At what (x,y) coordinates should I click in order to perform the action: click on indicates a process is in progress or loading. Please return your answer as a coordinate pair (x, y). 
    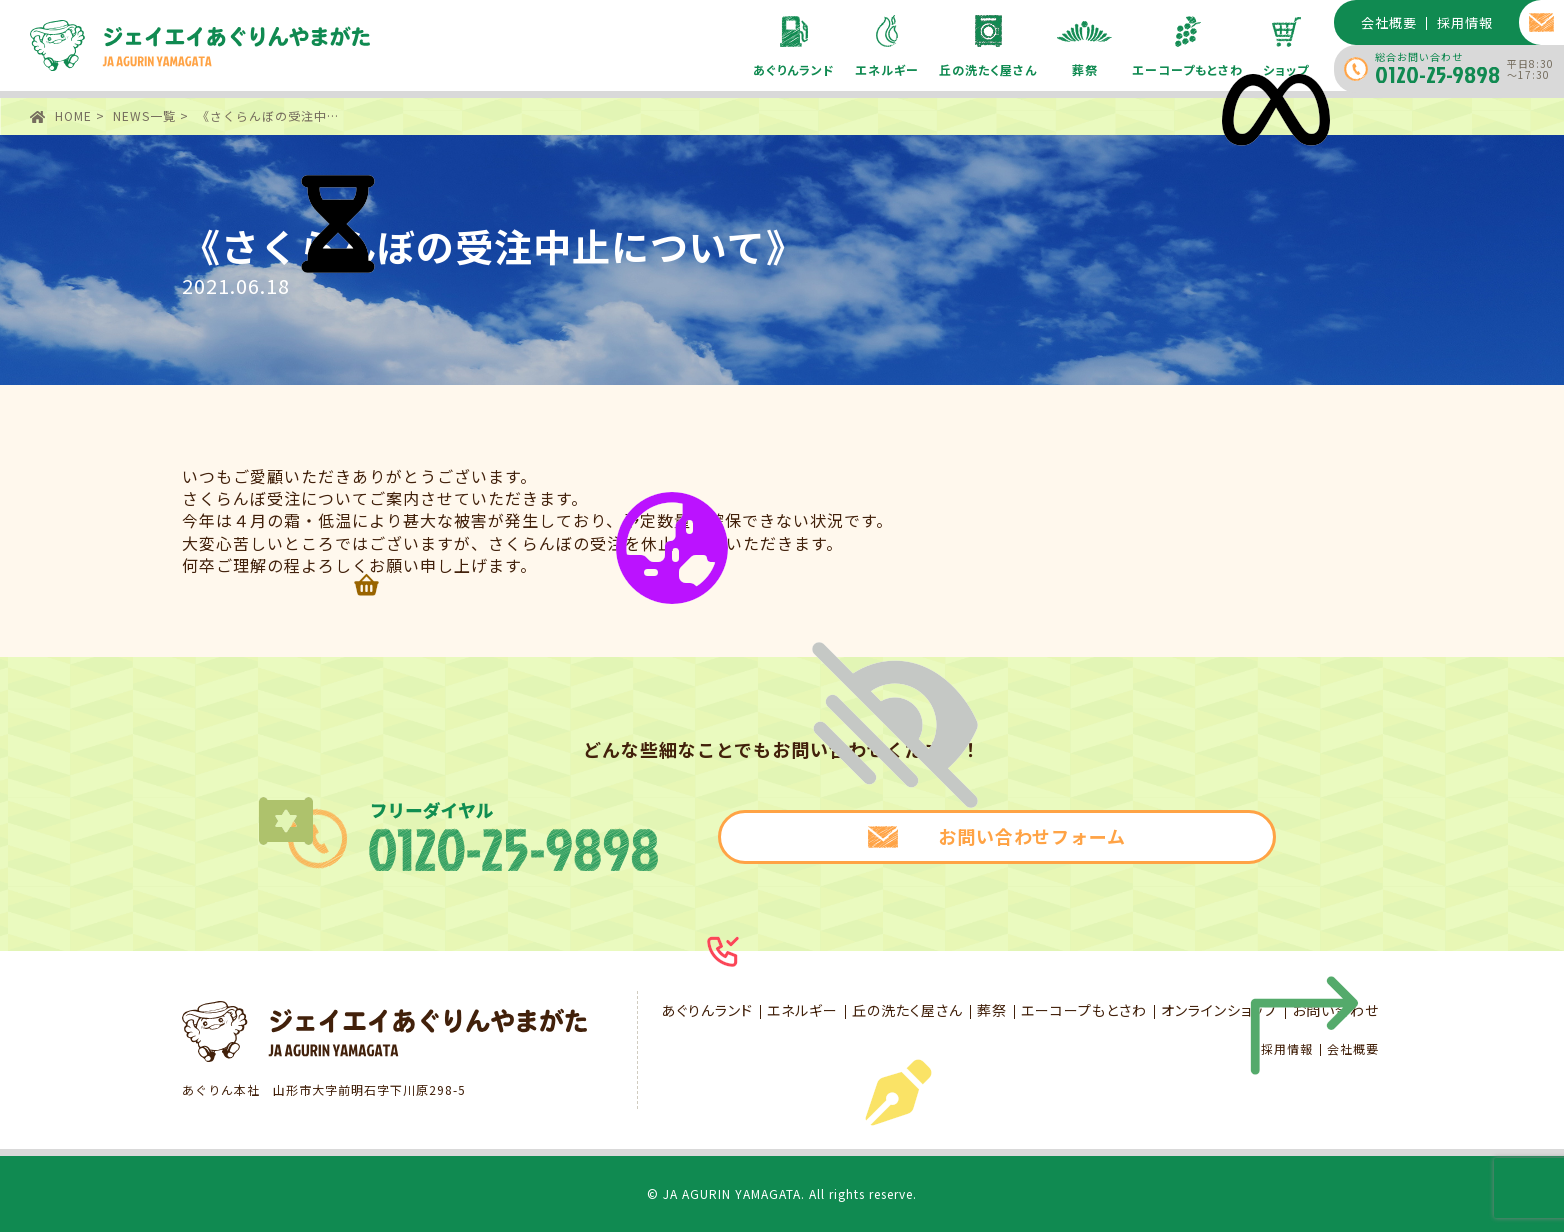
    Looking at the image, I should click on (338, 224).